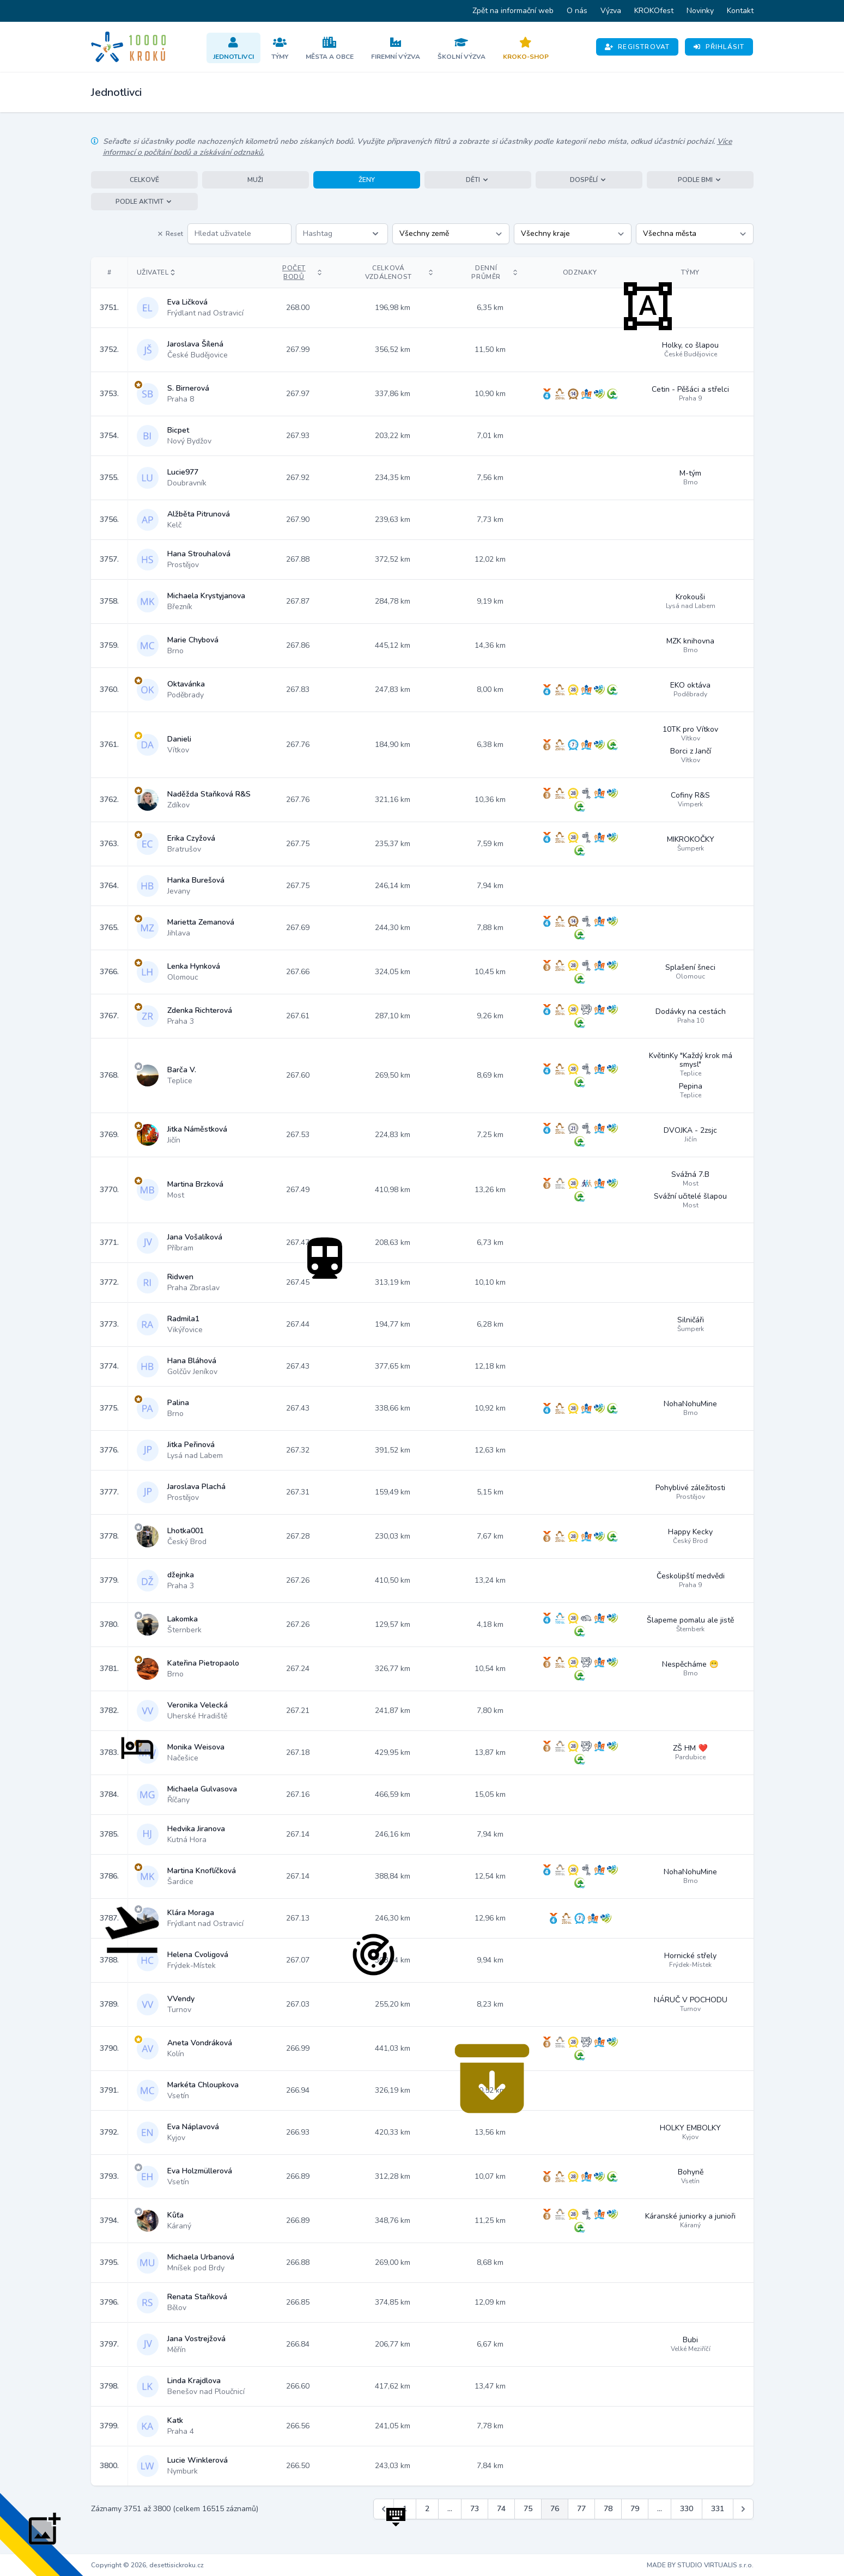 The height and width of the screenshot is (2576, 844). Describe the element at coordinates (137, 1747) in the screenshot. I see `find nearby hotels or accommodations` at that location.